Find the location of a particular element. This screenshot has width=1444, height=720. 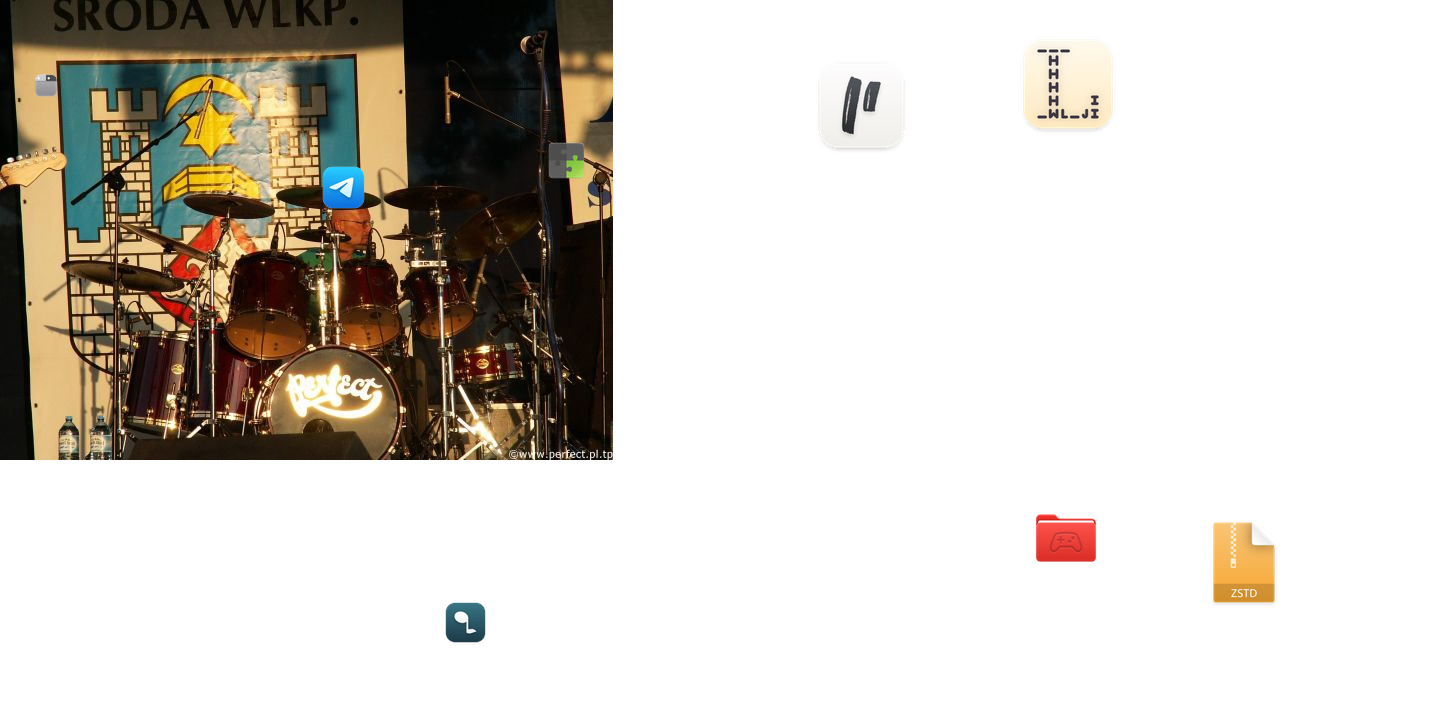

open stacks task manager app is located at coordinates (861, 105).